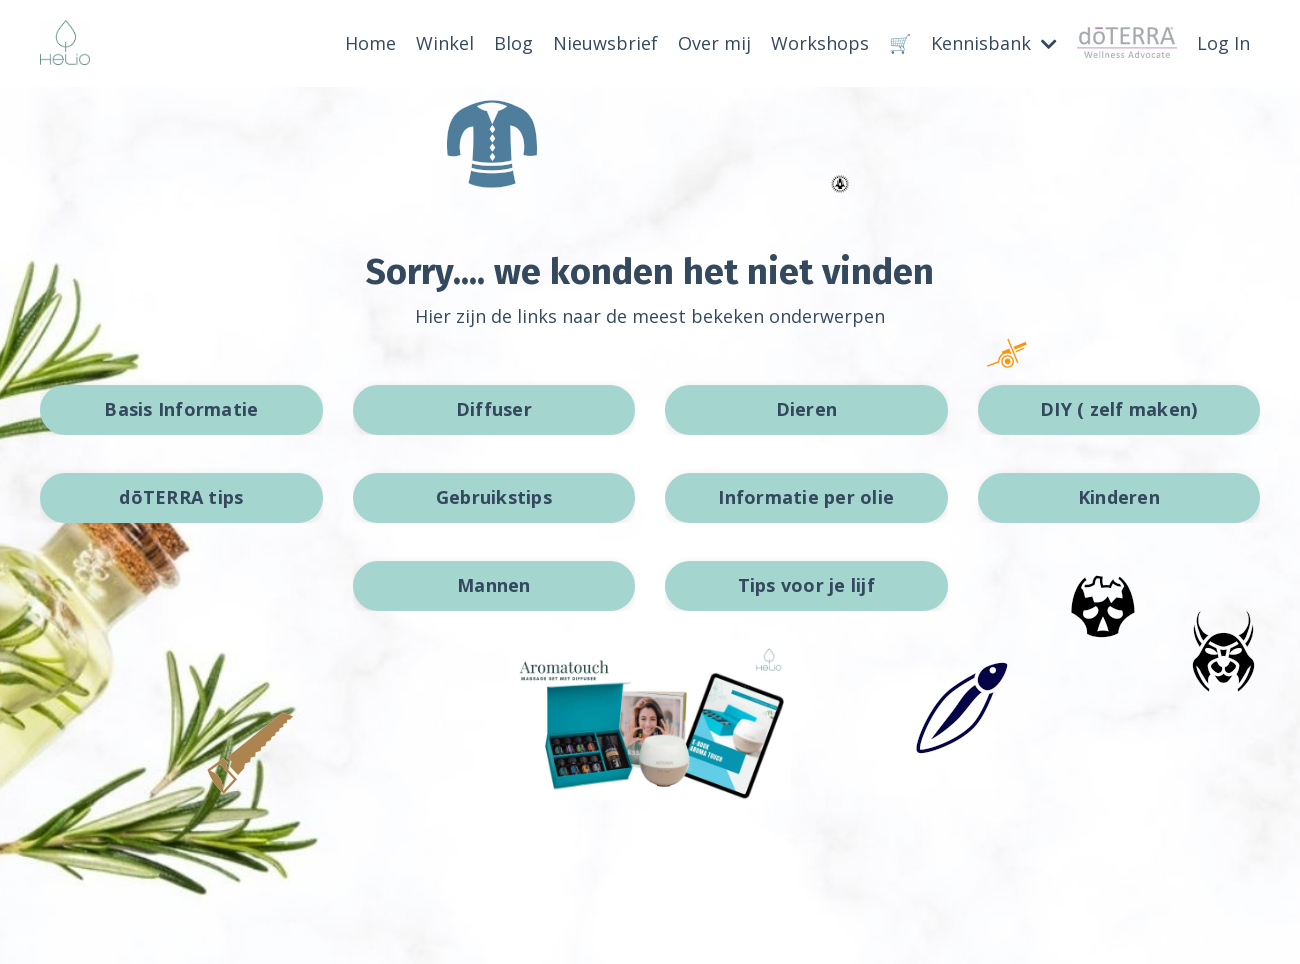 Image resolution: width=1300 pixels, height=964 pixels. What do you see at coordinates (250, 754) in the screenshot?
I see `access woodworking or carpentry tools` at bounding box center [250, 754].